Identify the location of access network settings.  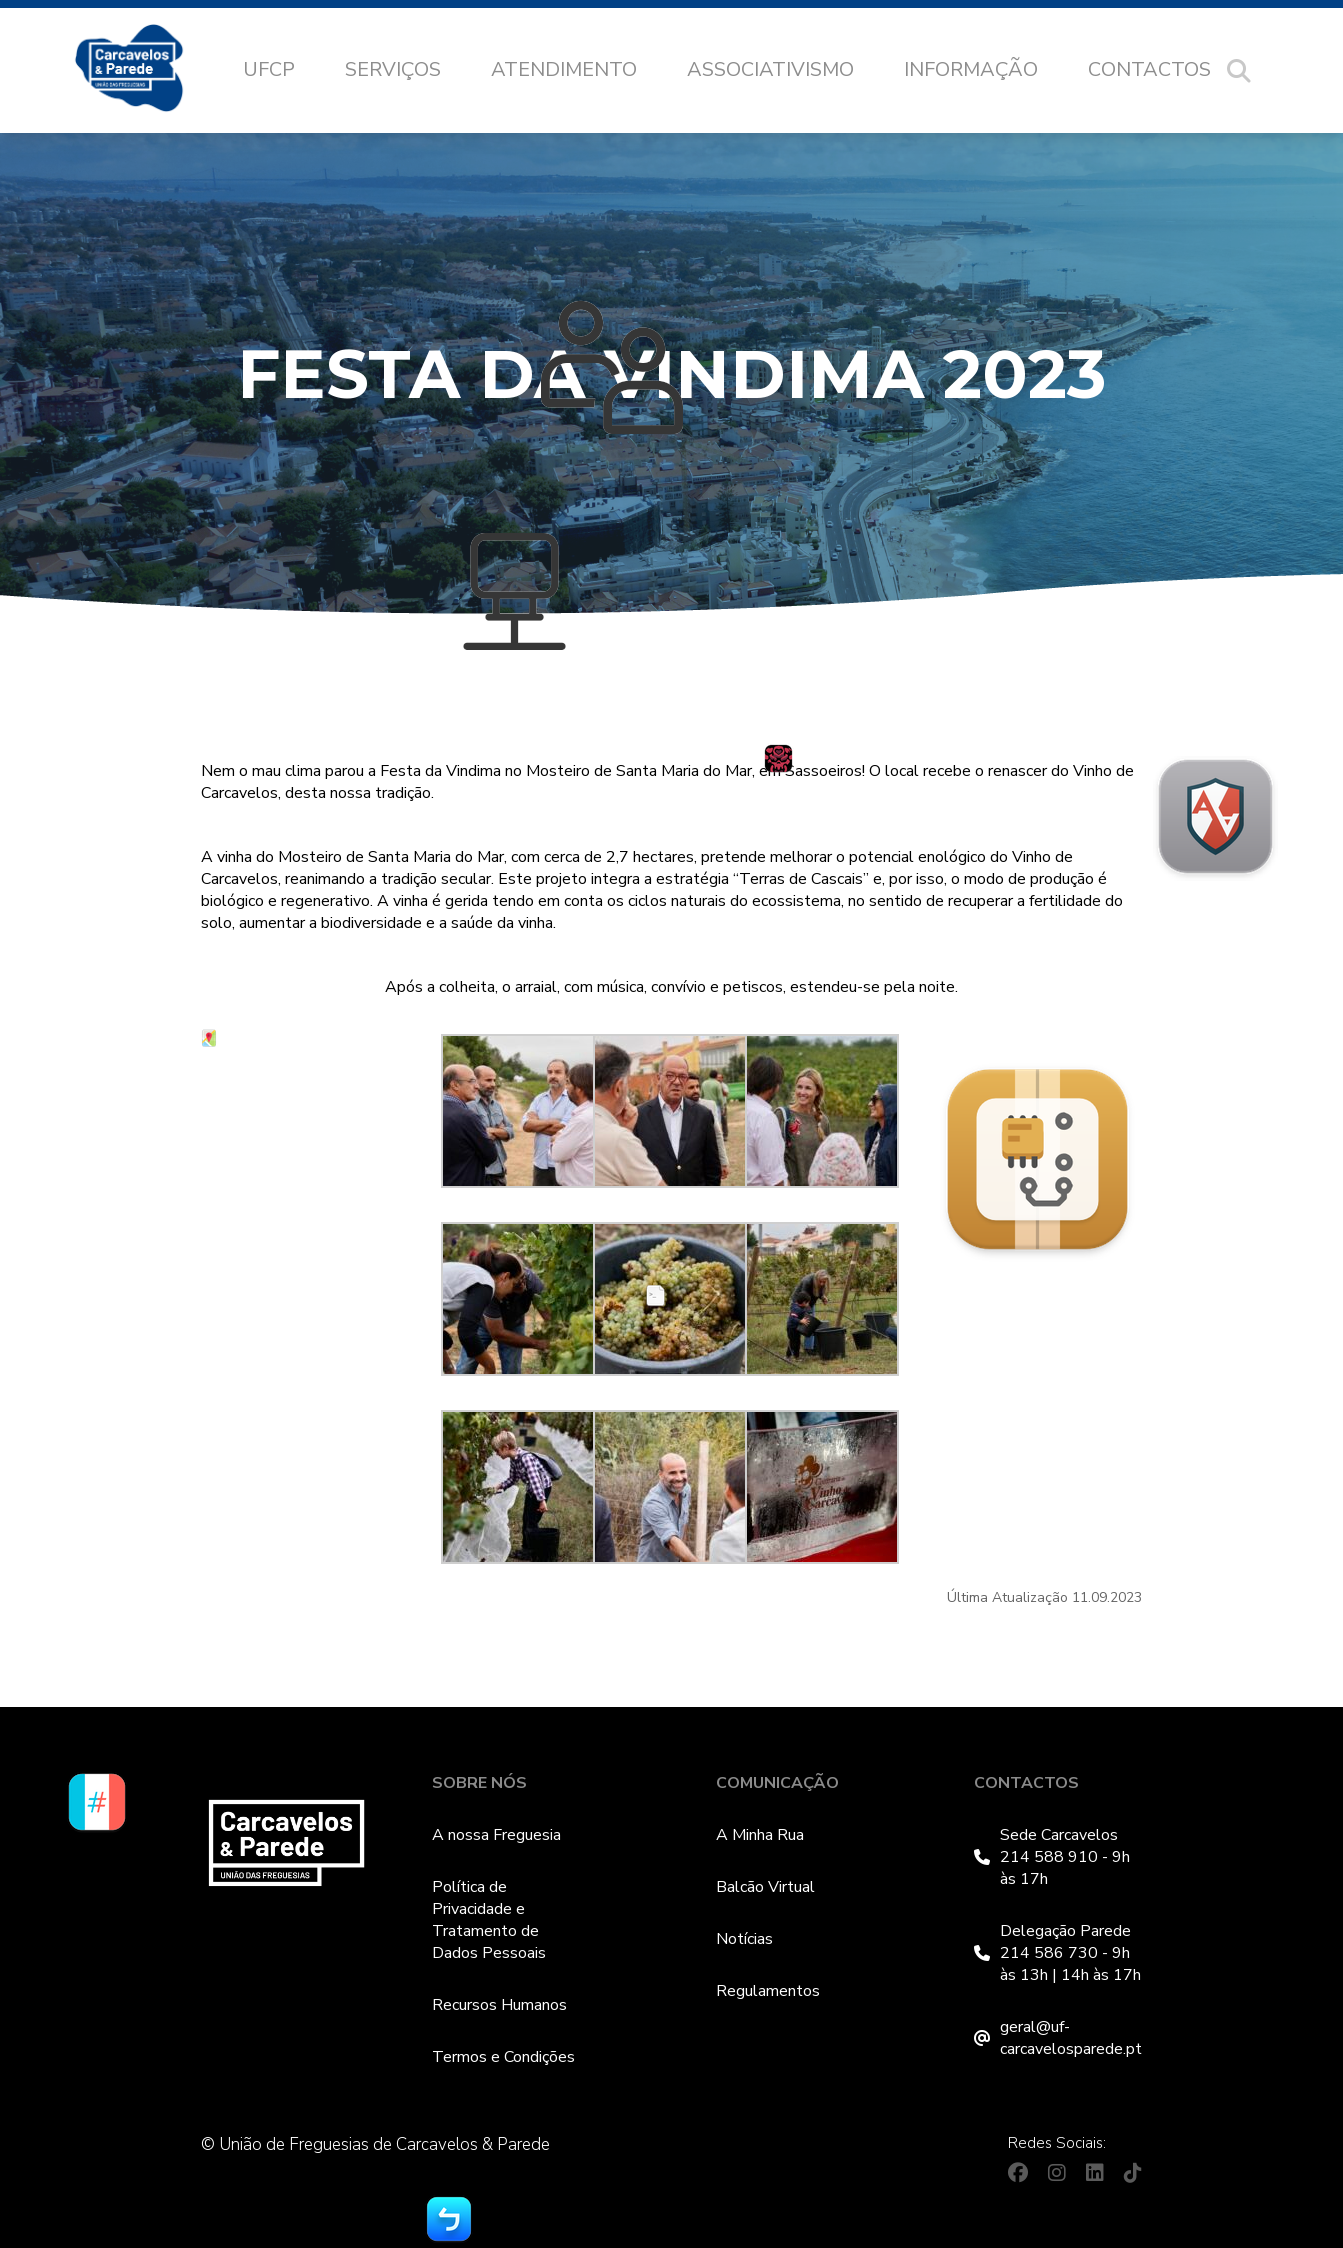
(514, 591).